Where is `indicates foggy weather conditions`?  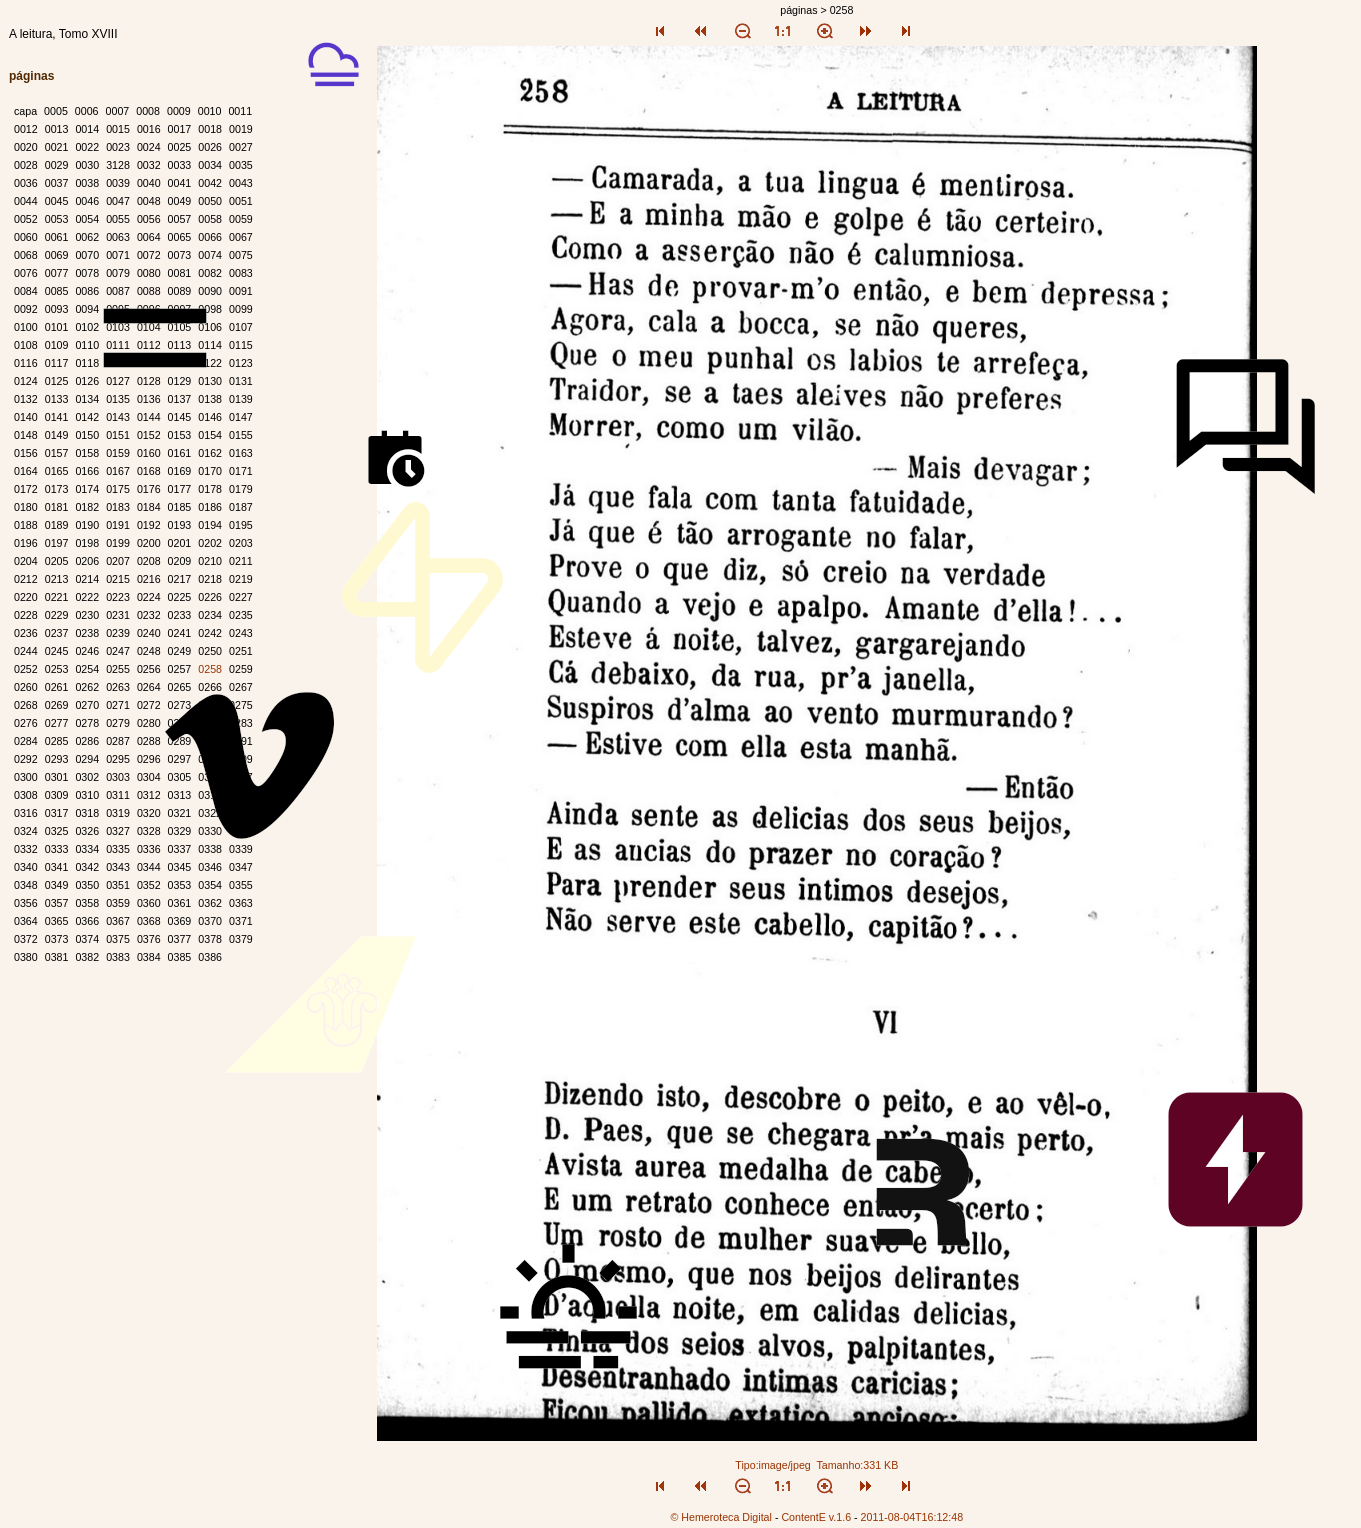 indicates foggy weather conditions is located at coordinates (333, 65).